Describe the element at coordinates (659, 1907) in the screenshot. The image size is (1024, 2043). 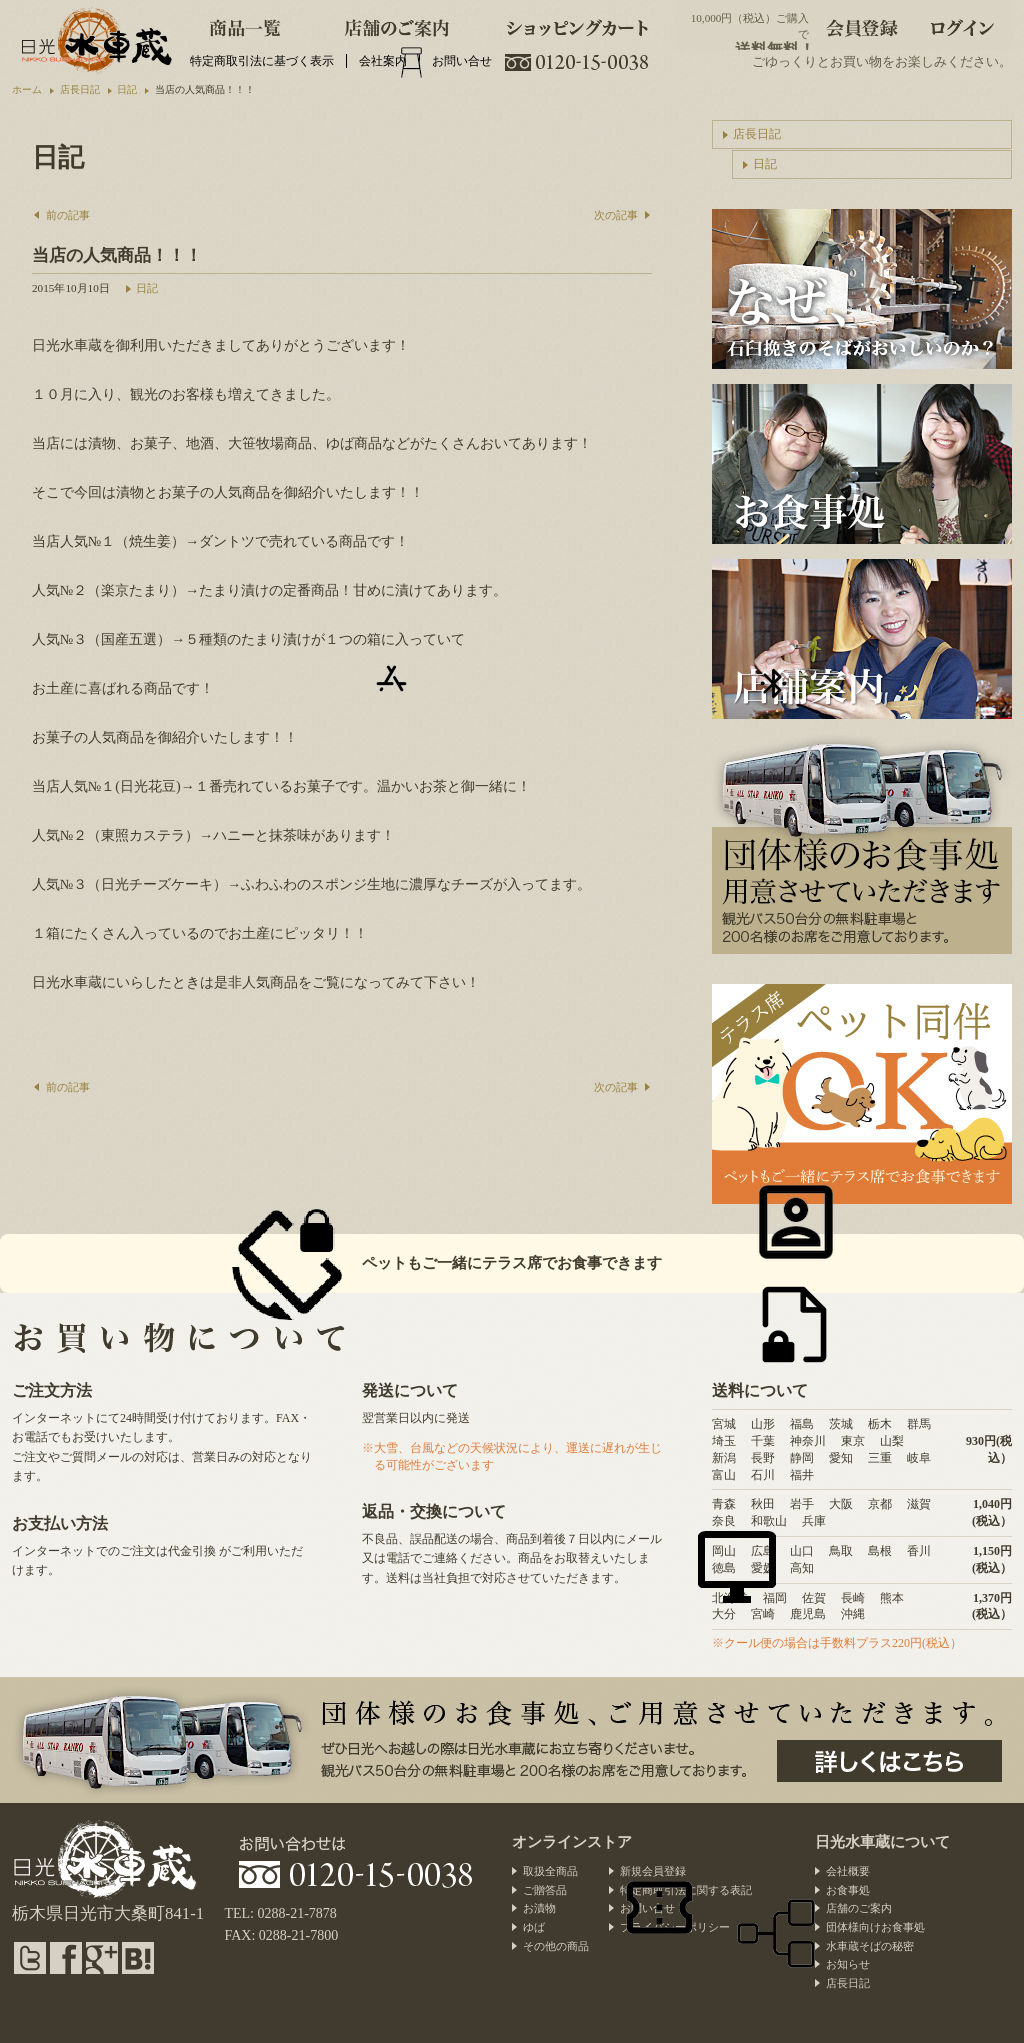
I see `view your tickets or passes` at that location.